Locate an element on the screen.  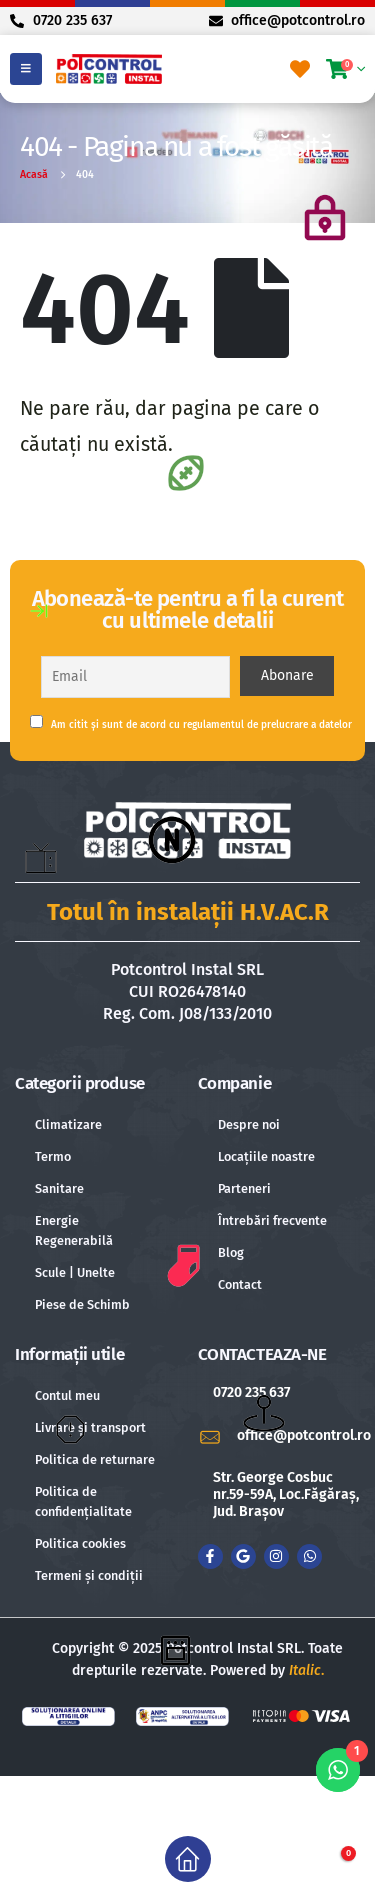
indicates a north direction marker on a map or compass is located at coordinates (172, 840).